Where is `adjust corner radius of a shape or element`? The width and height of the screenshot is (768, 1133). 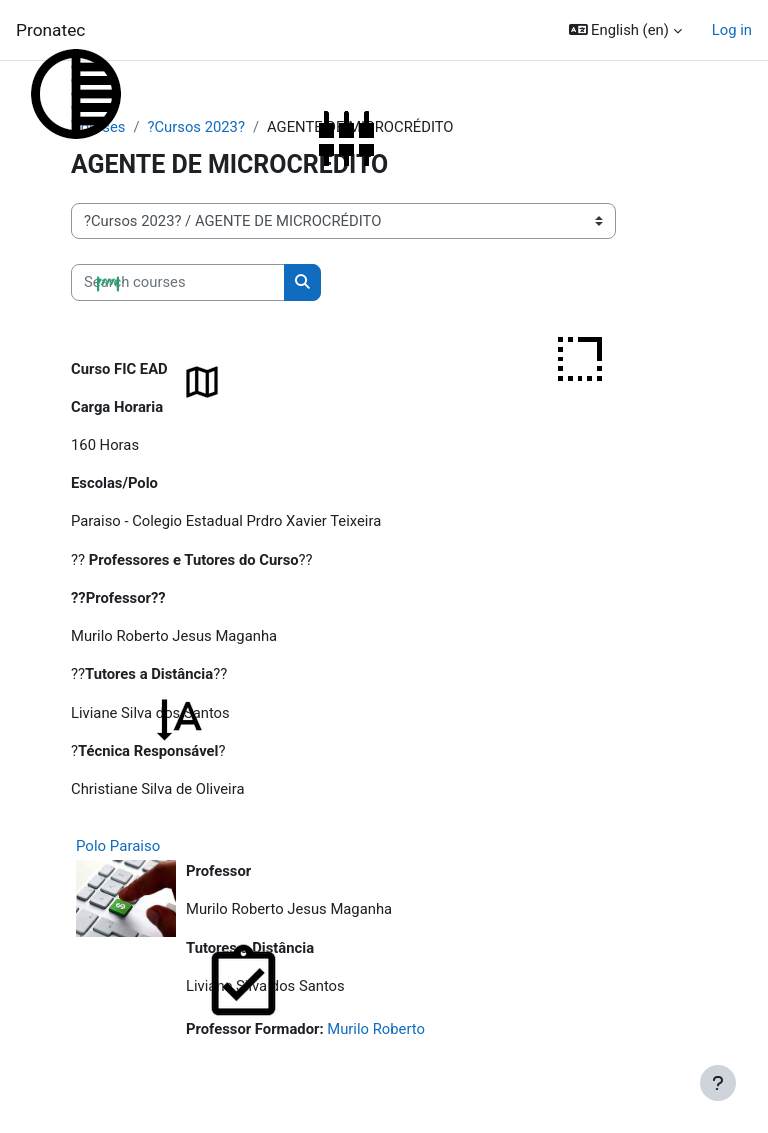 adjust corner radius of a shape or element is located at coordinates (580, 359).